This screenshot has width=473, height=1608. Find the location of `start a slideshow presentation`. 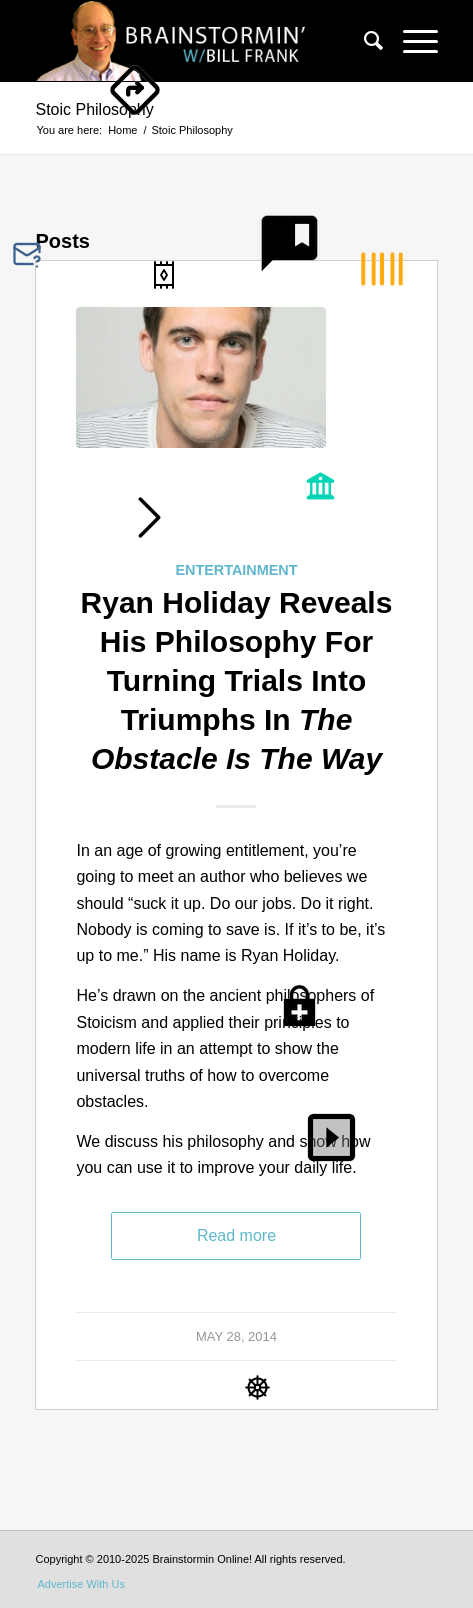

start a slideshow presentation is located at coordinates (331, 1137).